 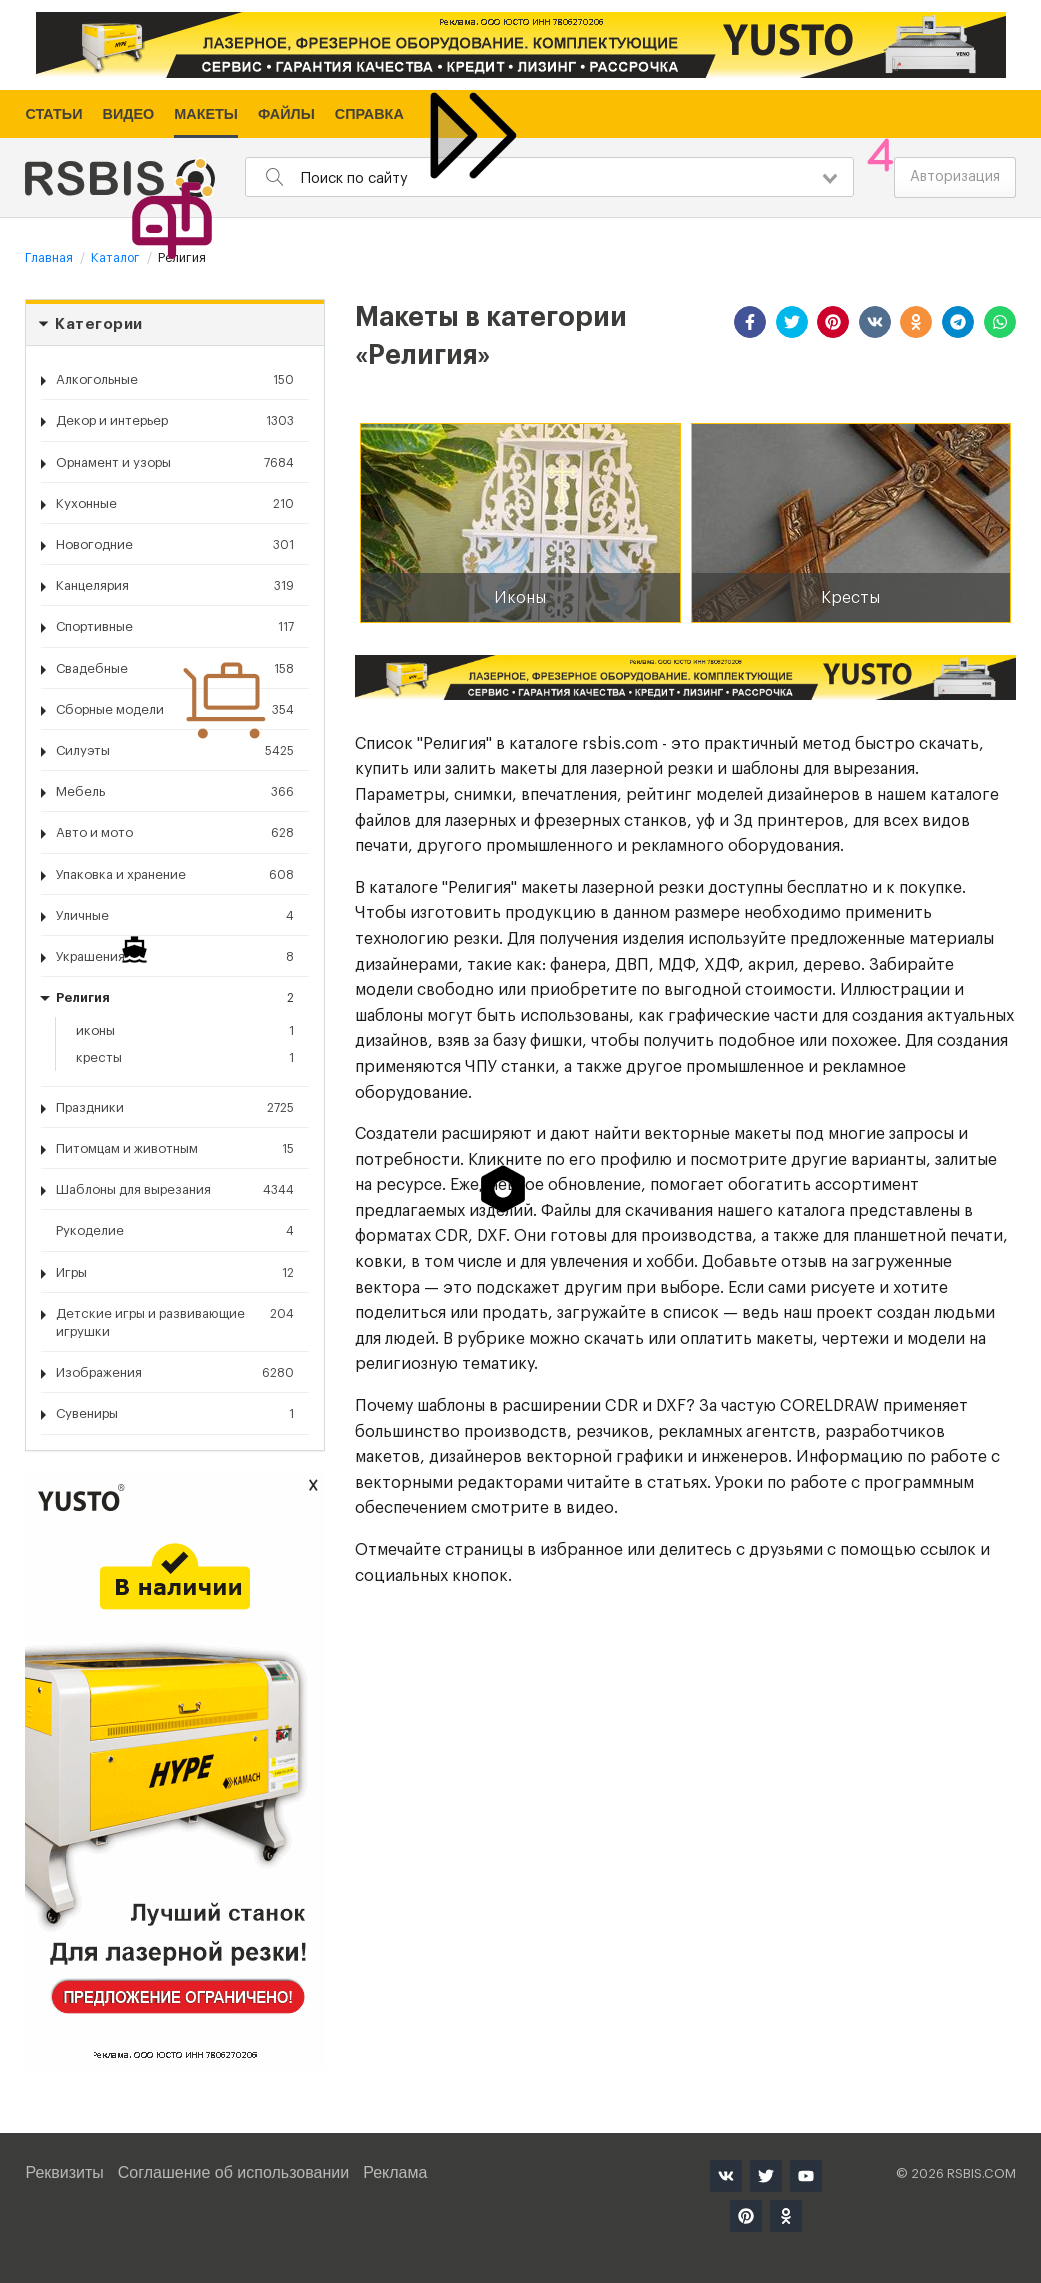 What do you see at coordinates (503, 1189) in the screenshot?
I see `access settings or configuration options` at bounding box center [503, 1189].